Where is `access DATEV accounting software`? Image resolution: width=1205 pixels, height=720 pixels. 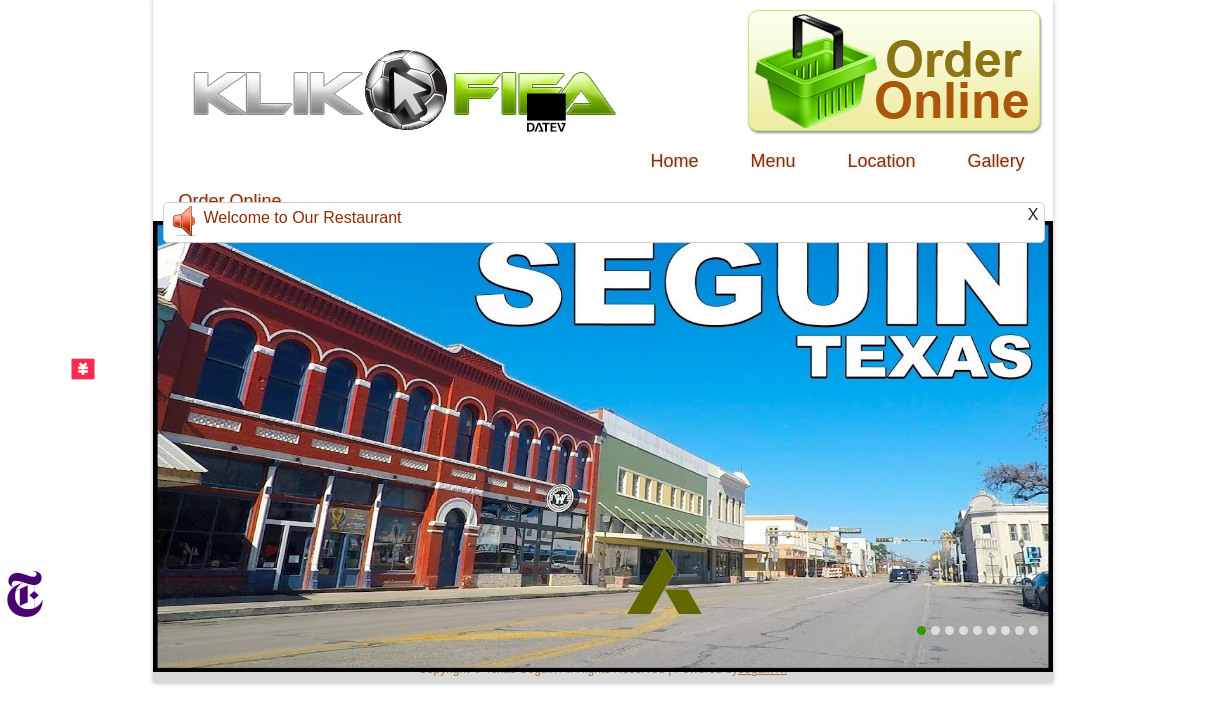 access DATEV accounting software is located at coordinates (546, 112).